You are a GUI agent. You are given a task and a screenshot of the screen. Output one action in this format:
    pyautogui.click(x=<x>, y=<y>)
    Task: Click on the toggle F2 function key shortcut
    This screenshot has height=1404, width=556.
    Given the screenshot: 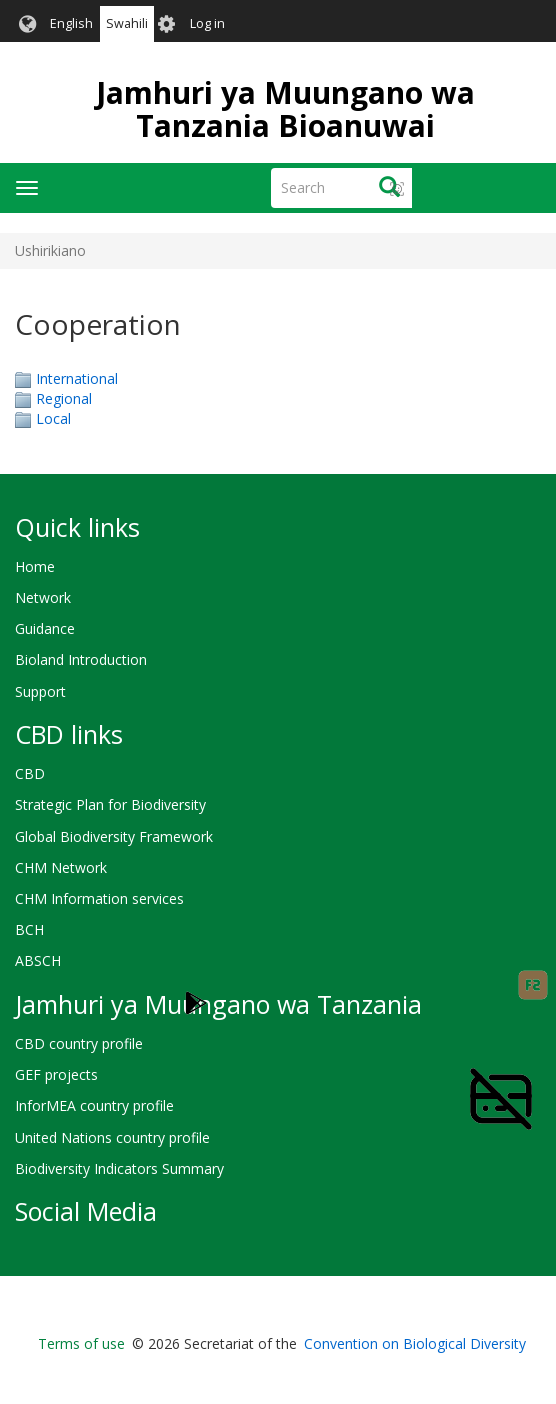 What is the action you would take?
    pyautogui.click(x=533, y=985)
    